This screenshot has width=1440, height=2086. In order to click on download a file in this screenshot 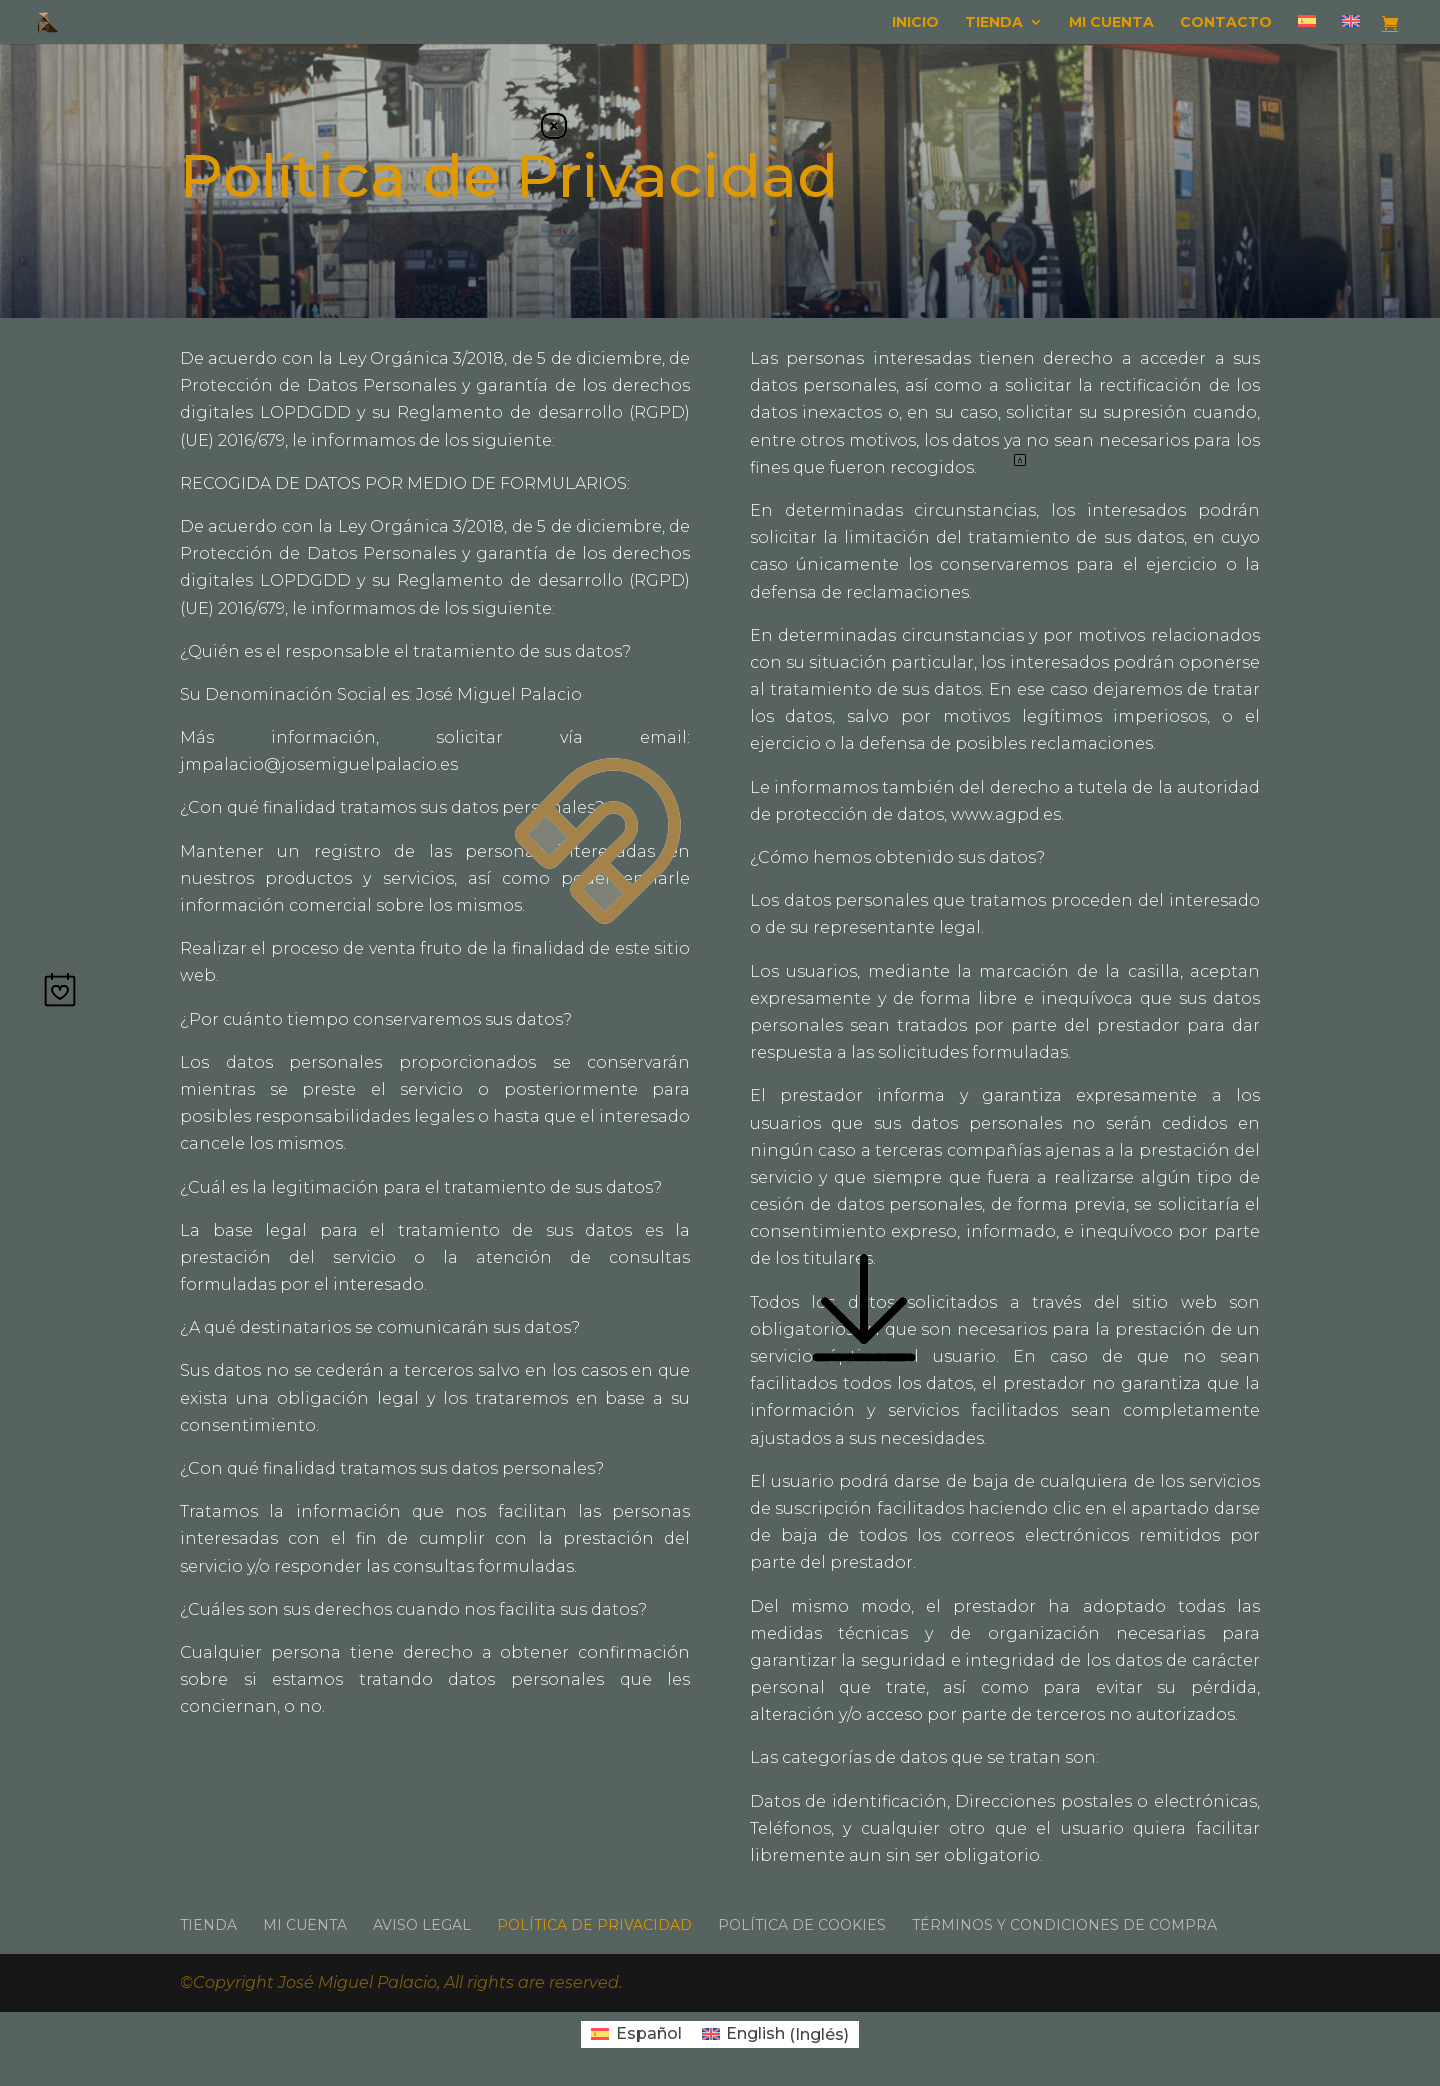, I will do `click(864, 1310)`.